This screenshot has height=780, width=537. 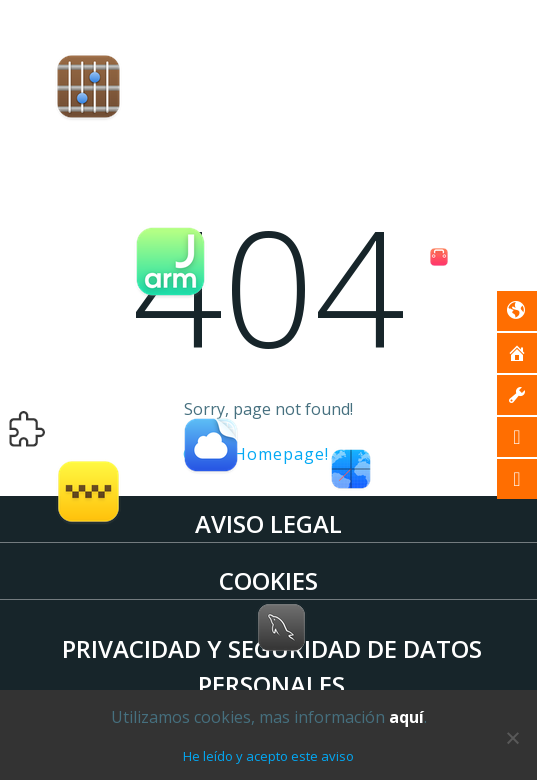 What do you see at coordinates (281, 627) in the screenshot?
I see `open mysql workbench database management tool` at bounding box center [281, 627].